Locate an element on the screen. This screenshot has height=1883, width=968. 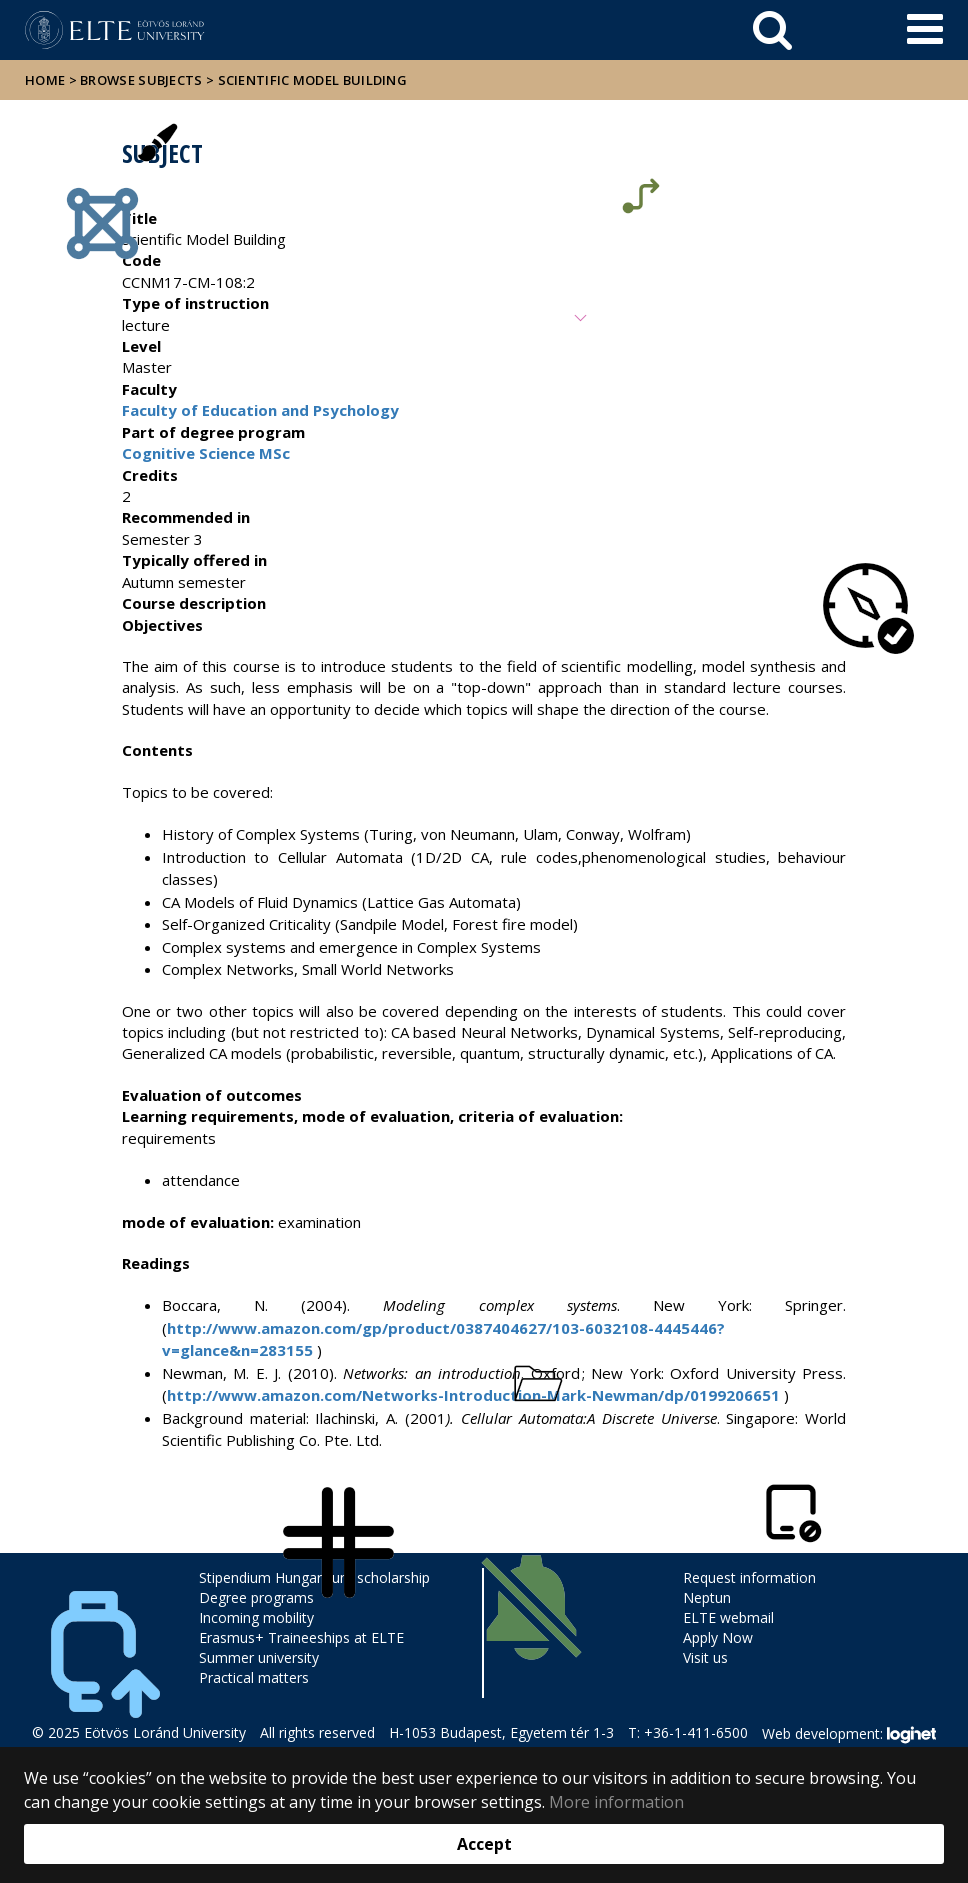
mute notifications is located at coordinates (531, 1607).